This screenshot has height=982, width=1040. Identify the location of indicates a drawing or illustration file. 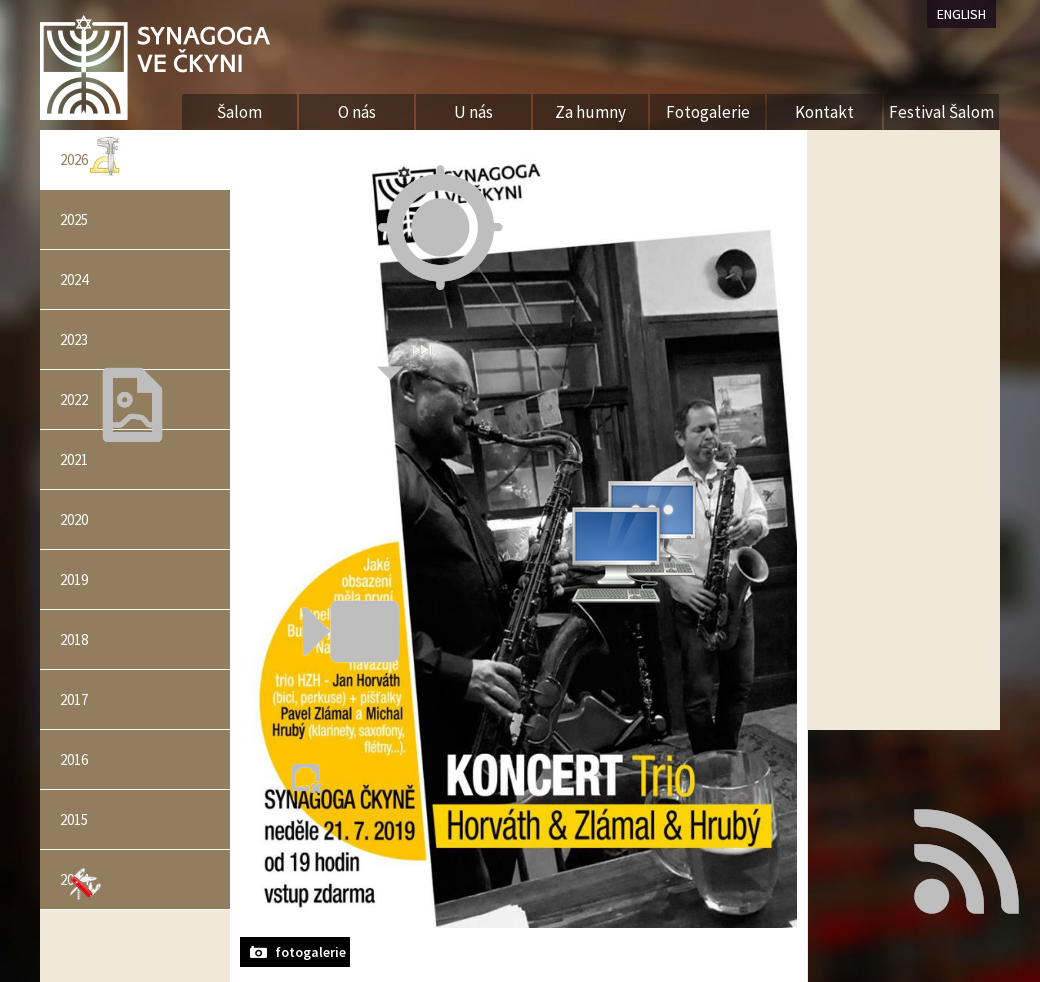
(132, 402).